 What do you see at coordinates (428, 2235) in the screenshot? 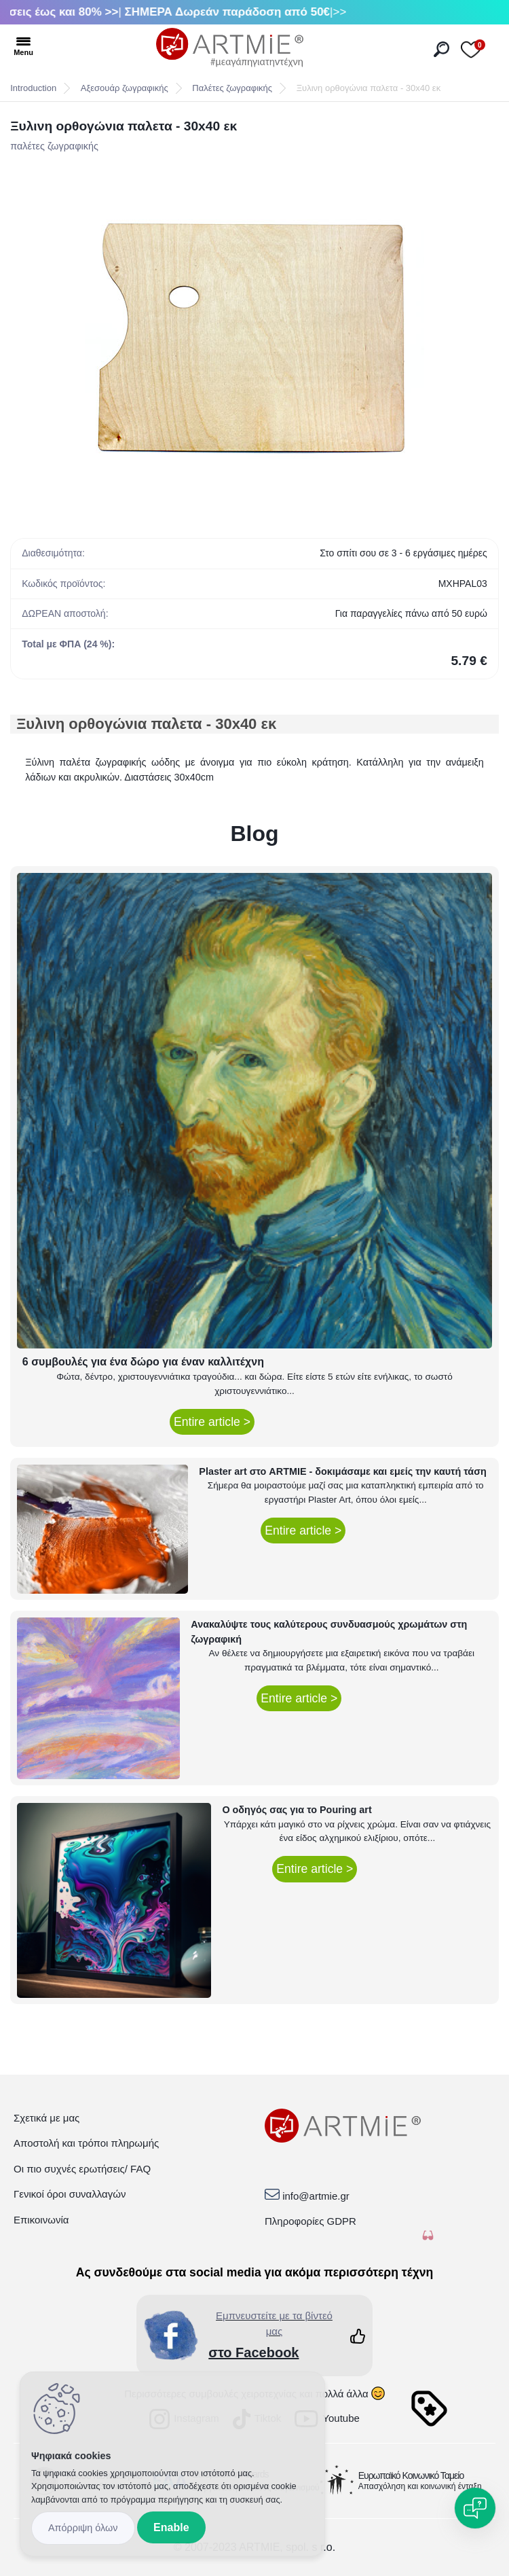
I see `enable reading mode` at bounding box center [428, 2235].